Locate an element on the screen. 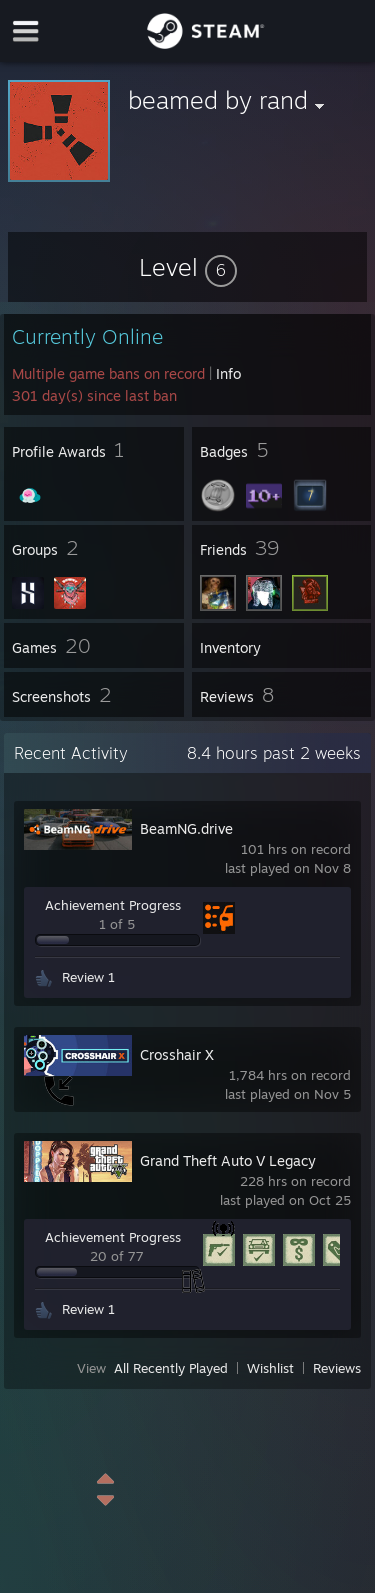 The height and width of the screenshot is (1593, 375). expand or collapse a dropdown menu is located at coordinates (105, 1489).